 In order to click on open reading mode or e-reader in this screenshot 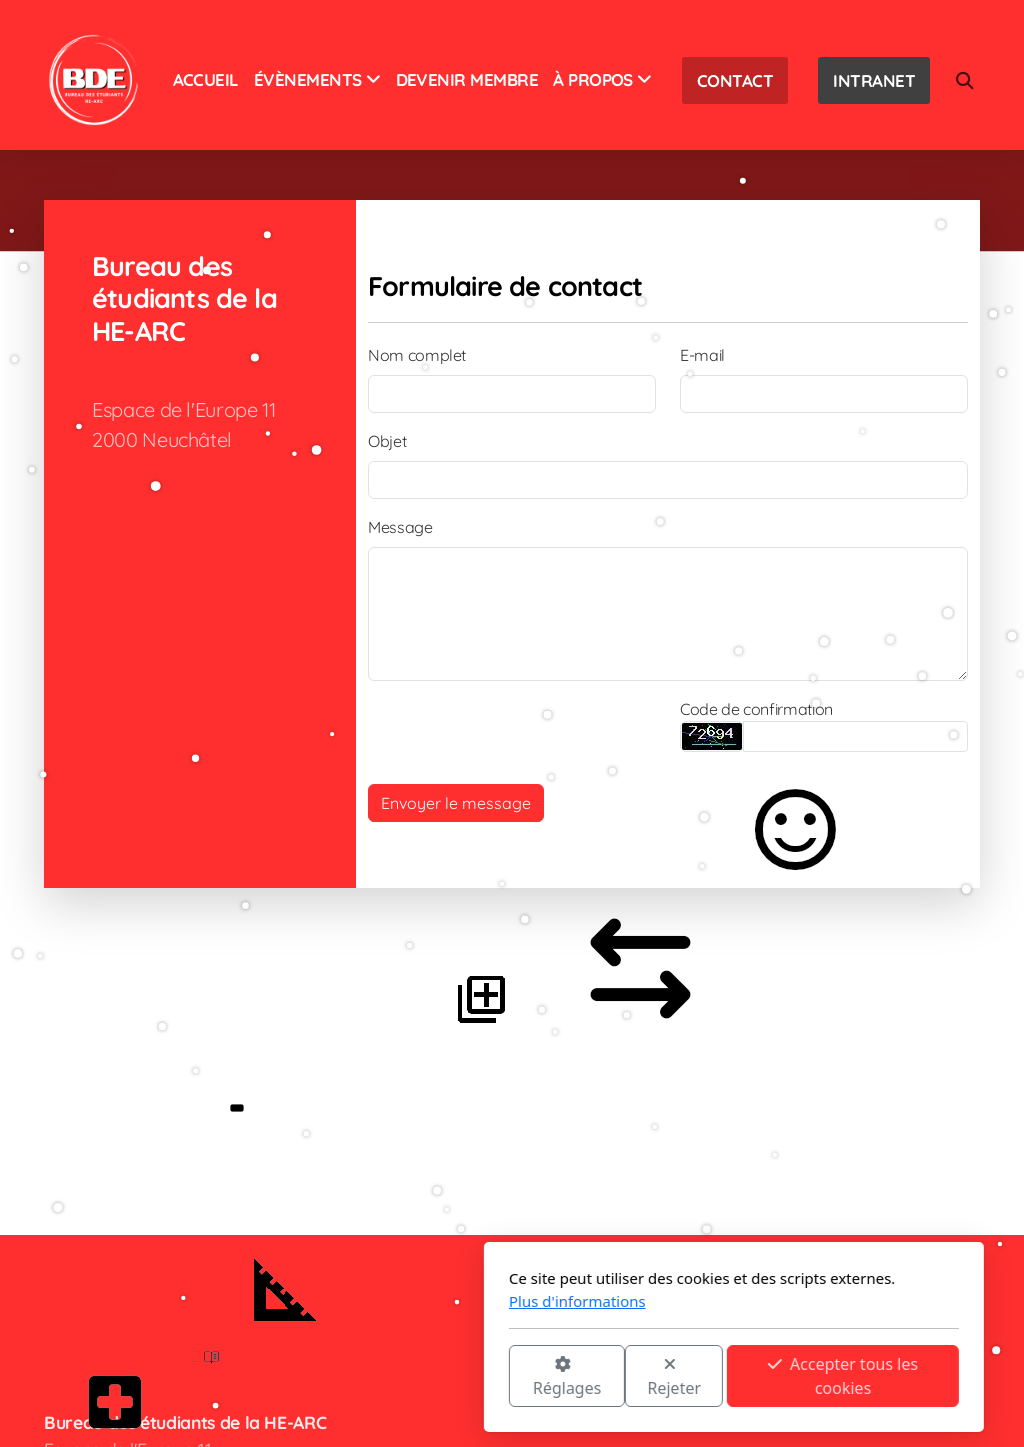, I will do `click(211, 1356)`.